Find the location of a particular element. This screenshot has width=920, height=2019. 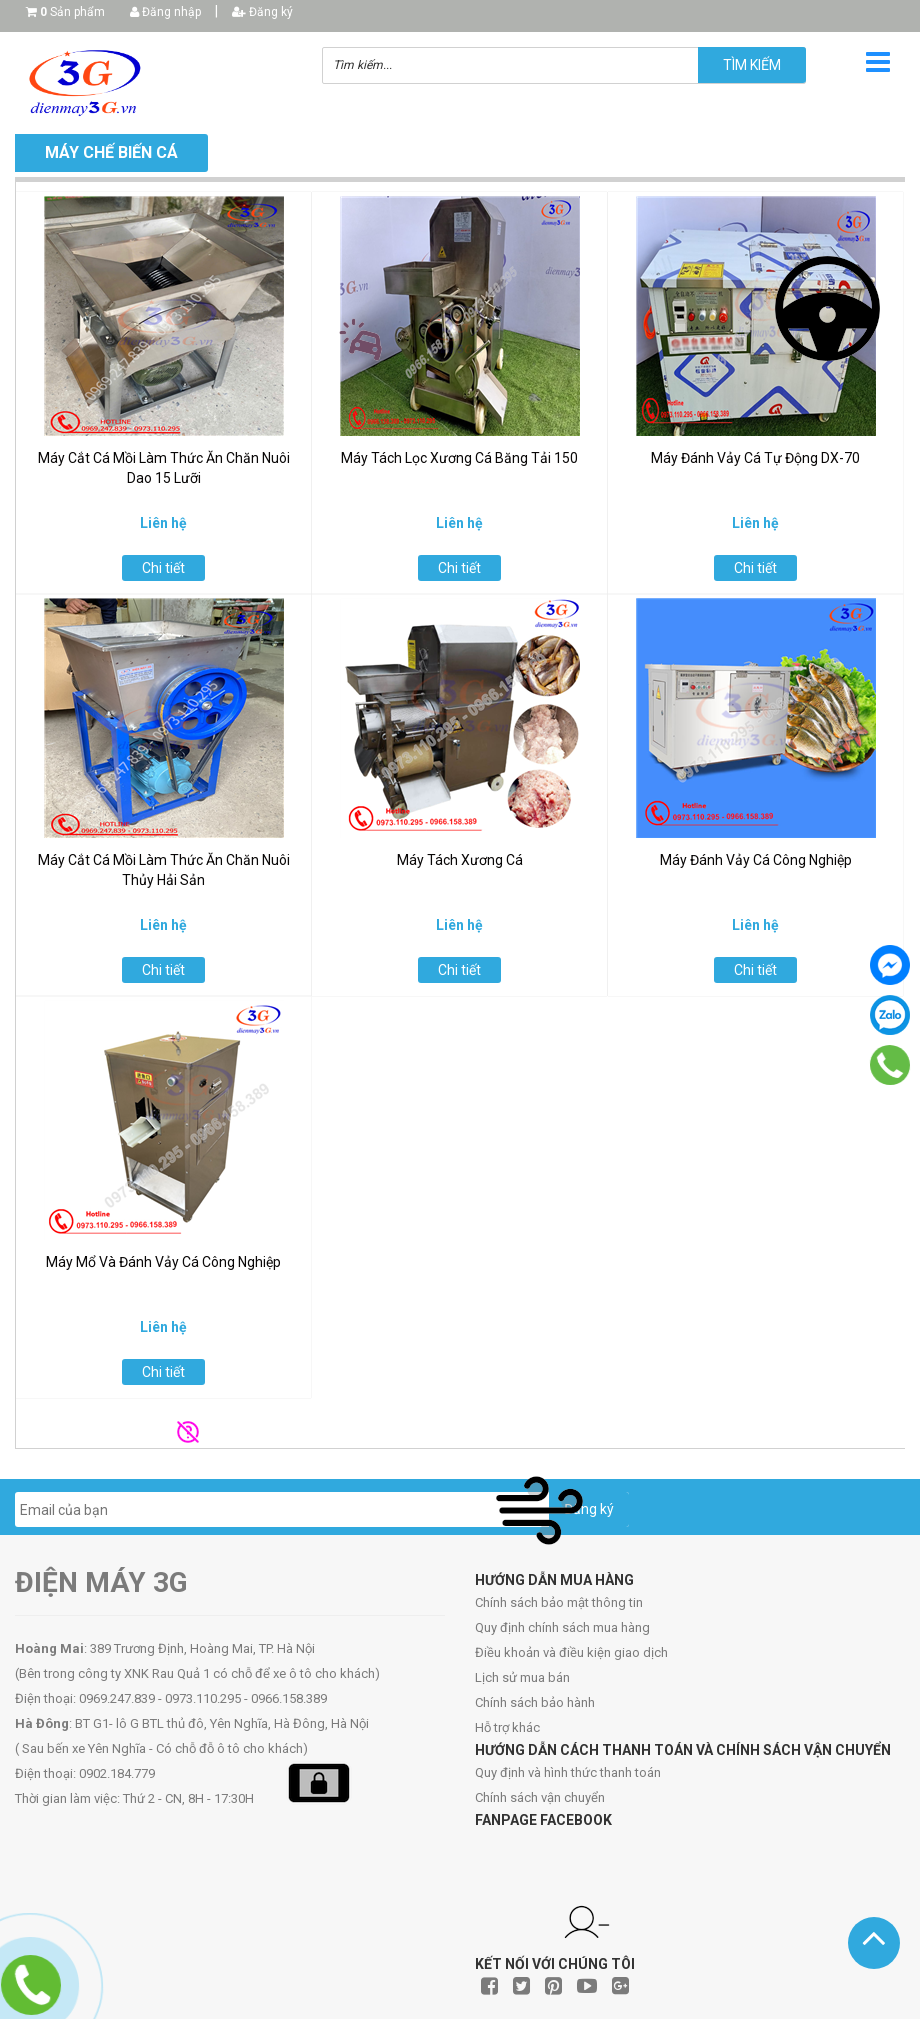

remove a user from a group or list is located at coordinates (585, 1923).